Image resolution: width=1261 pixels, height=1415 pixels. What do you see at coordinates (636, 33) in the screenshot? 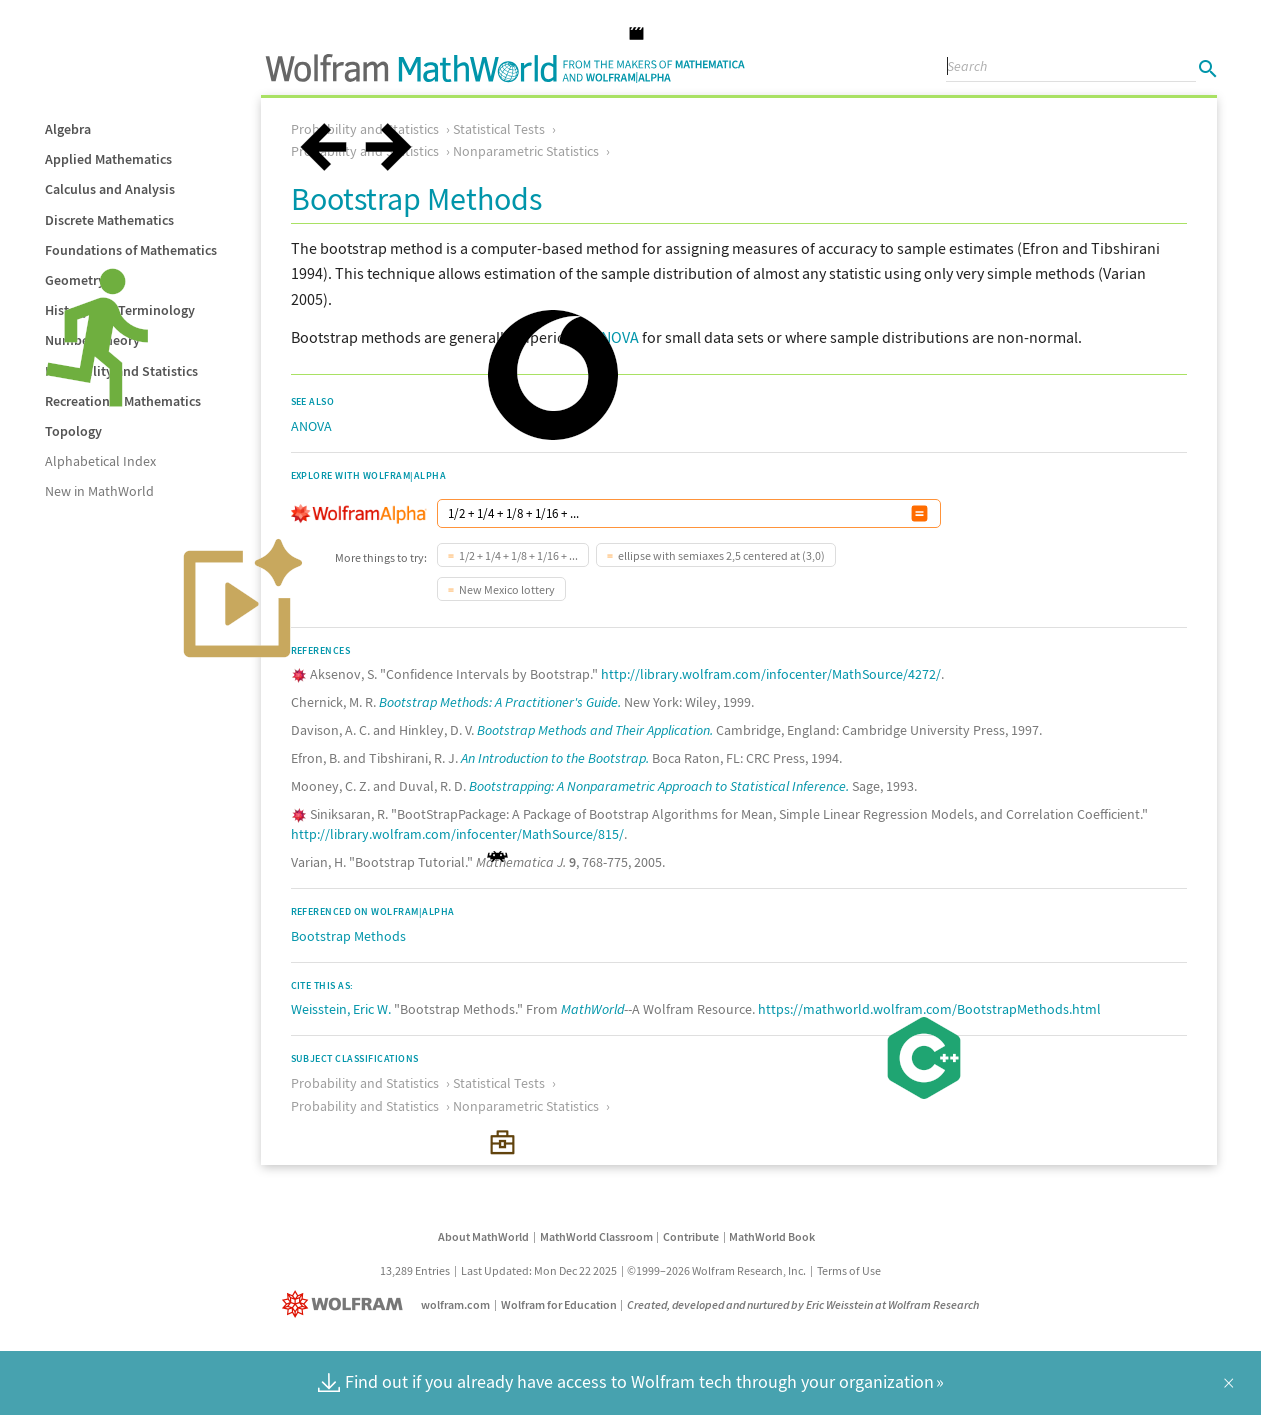
I see `access video or movie content` at bounding box center [636, 33].